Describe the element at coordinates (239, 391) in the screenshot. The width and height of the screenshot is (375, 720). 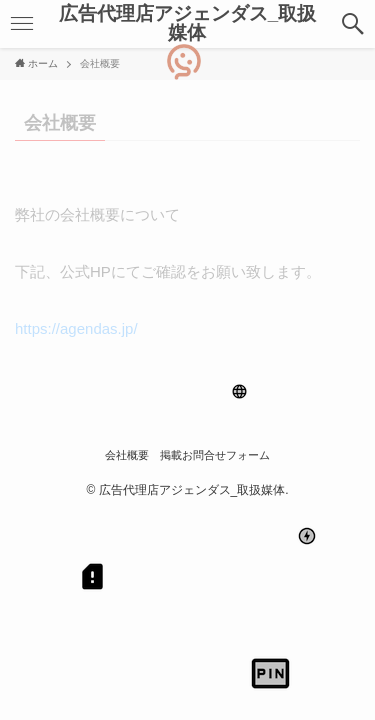
I see `change language or region settings` at that location.